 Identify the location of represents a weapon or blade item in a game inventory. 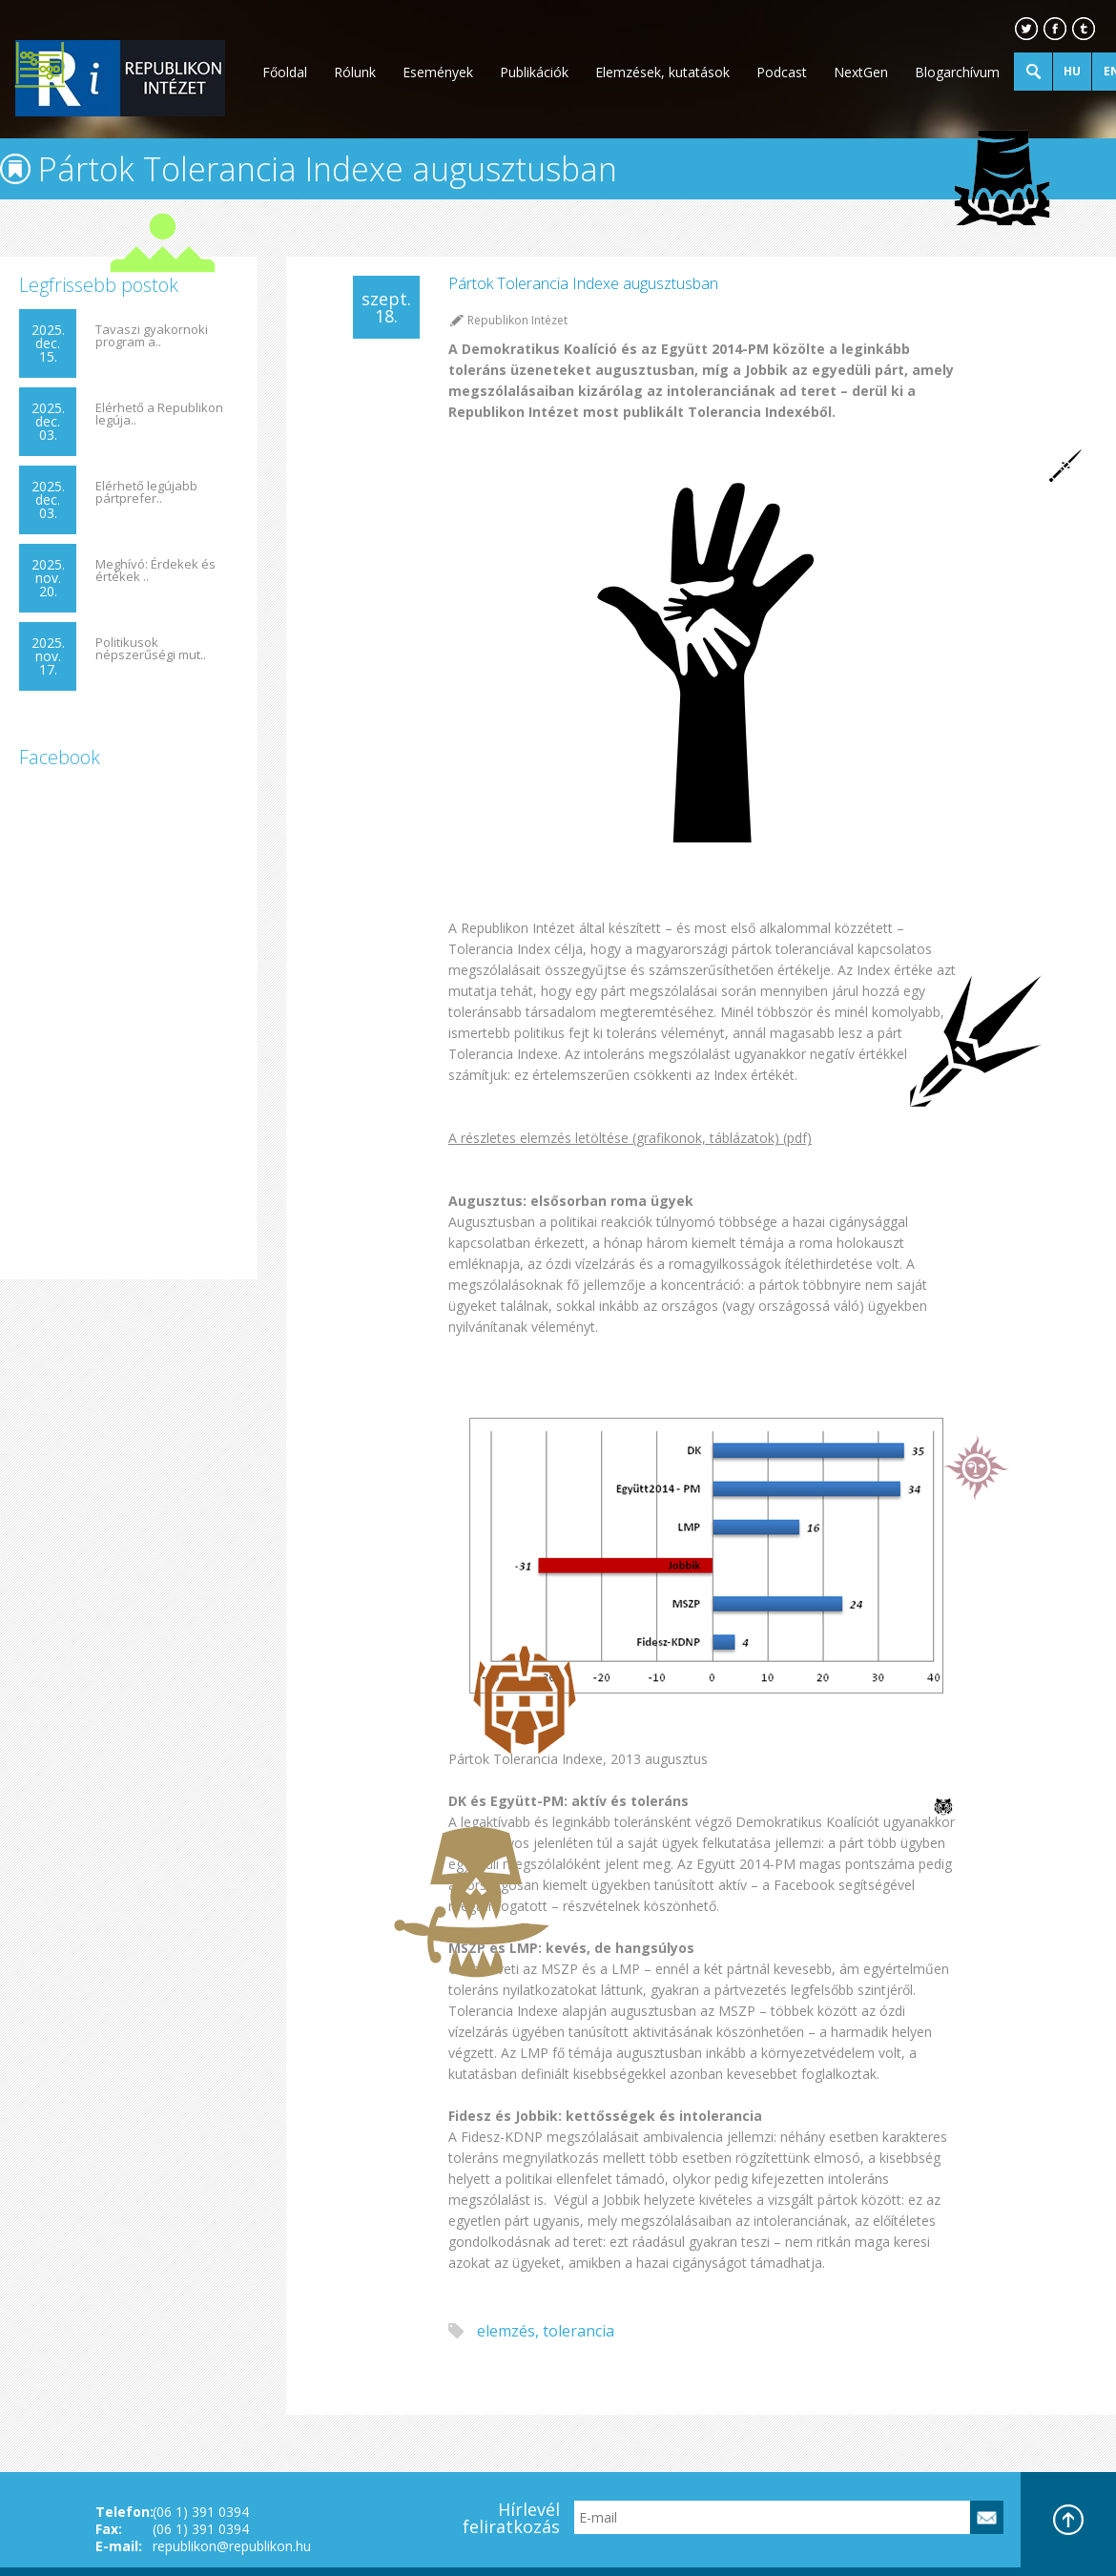
(1065, 466).